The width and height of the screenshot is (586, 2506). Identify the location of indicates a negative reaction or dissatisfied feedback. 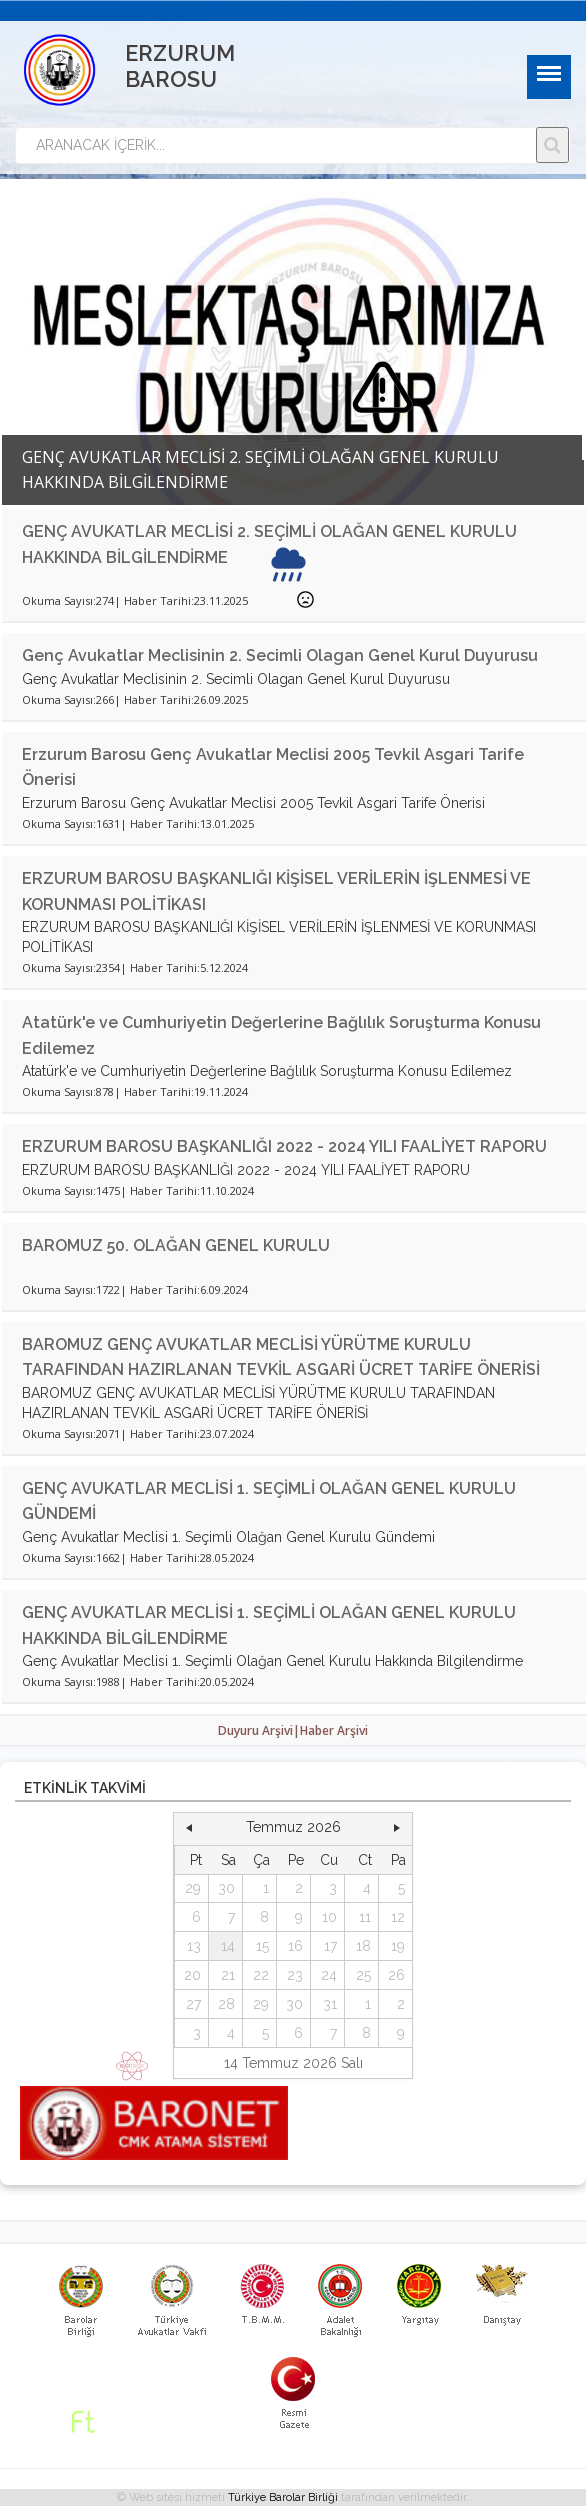
(305, 599).